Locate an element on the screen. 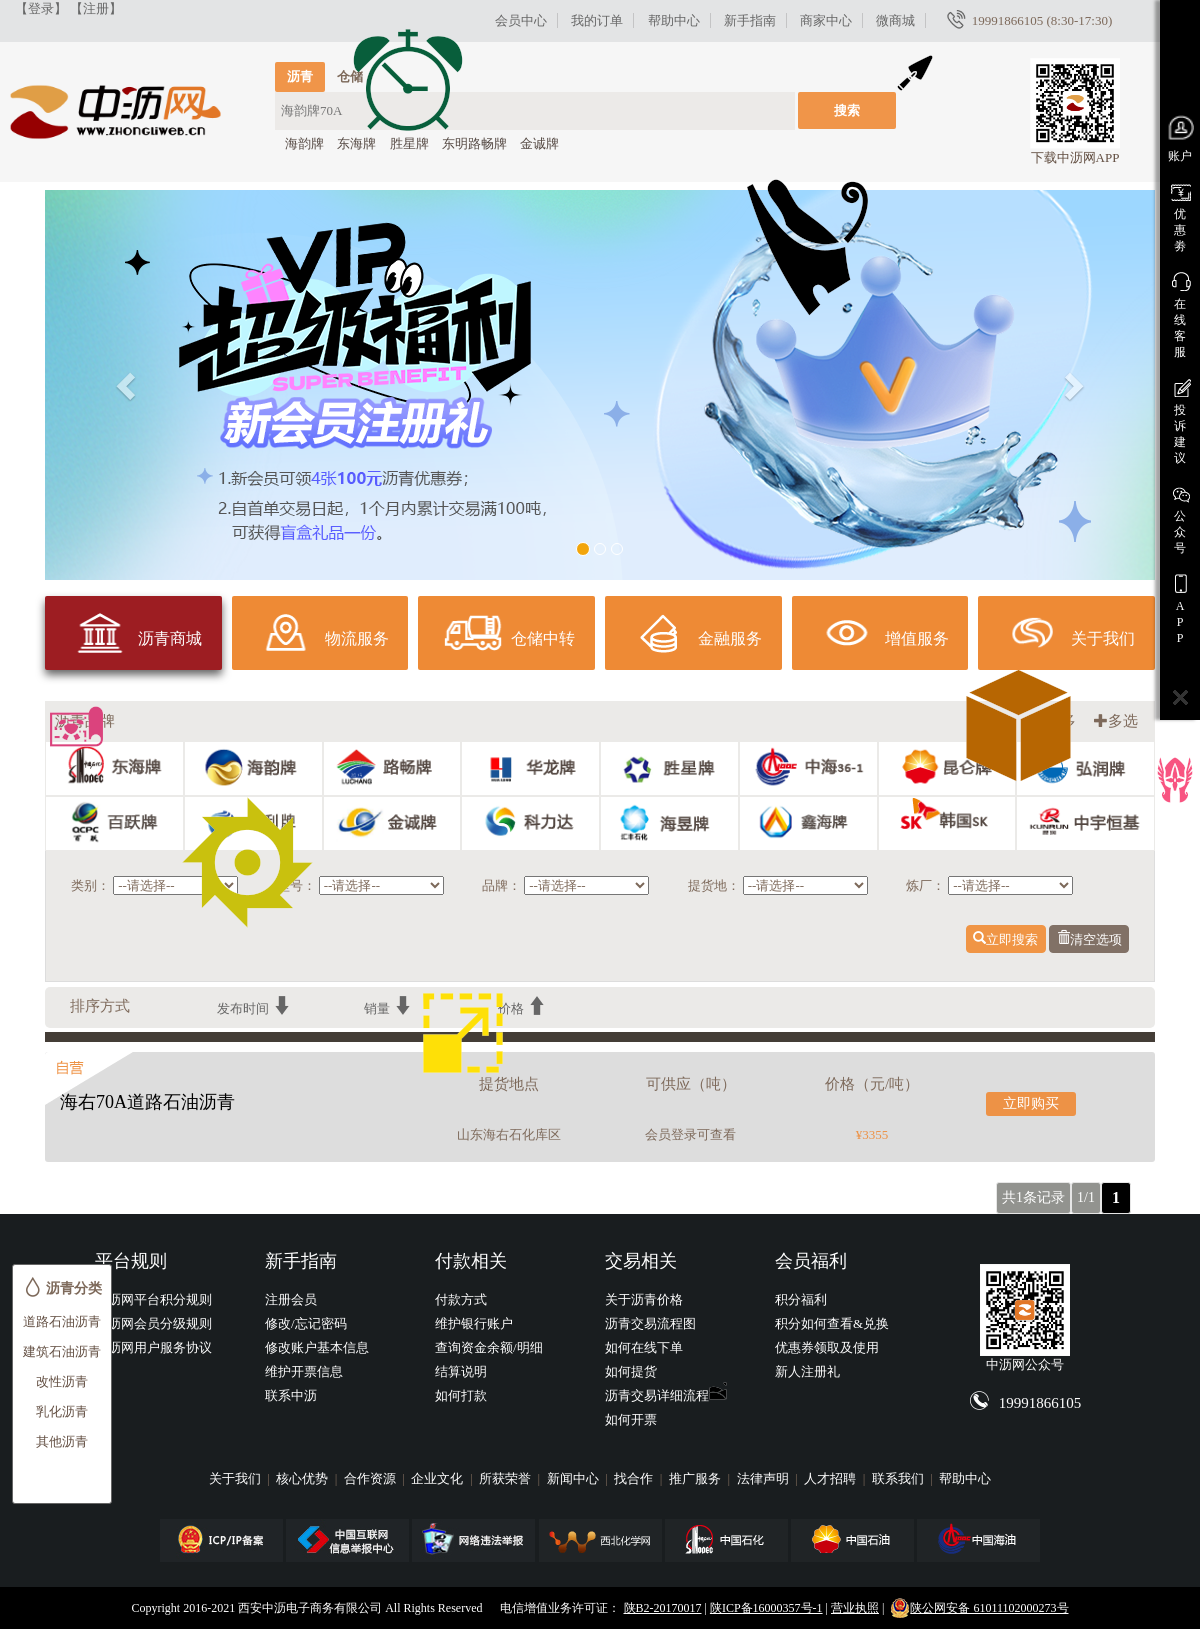 This screenshot has height=1629, width=1200. view armor crafting blueprint is located at coordinates (76, 726).